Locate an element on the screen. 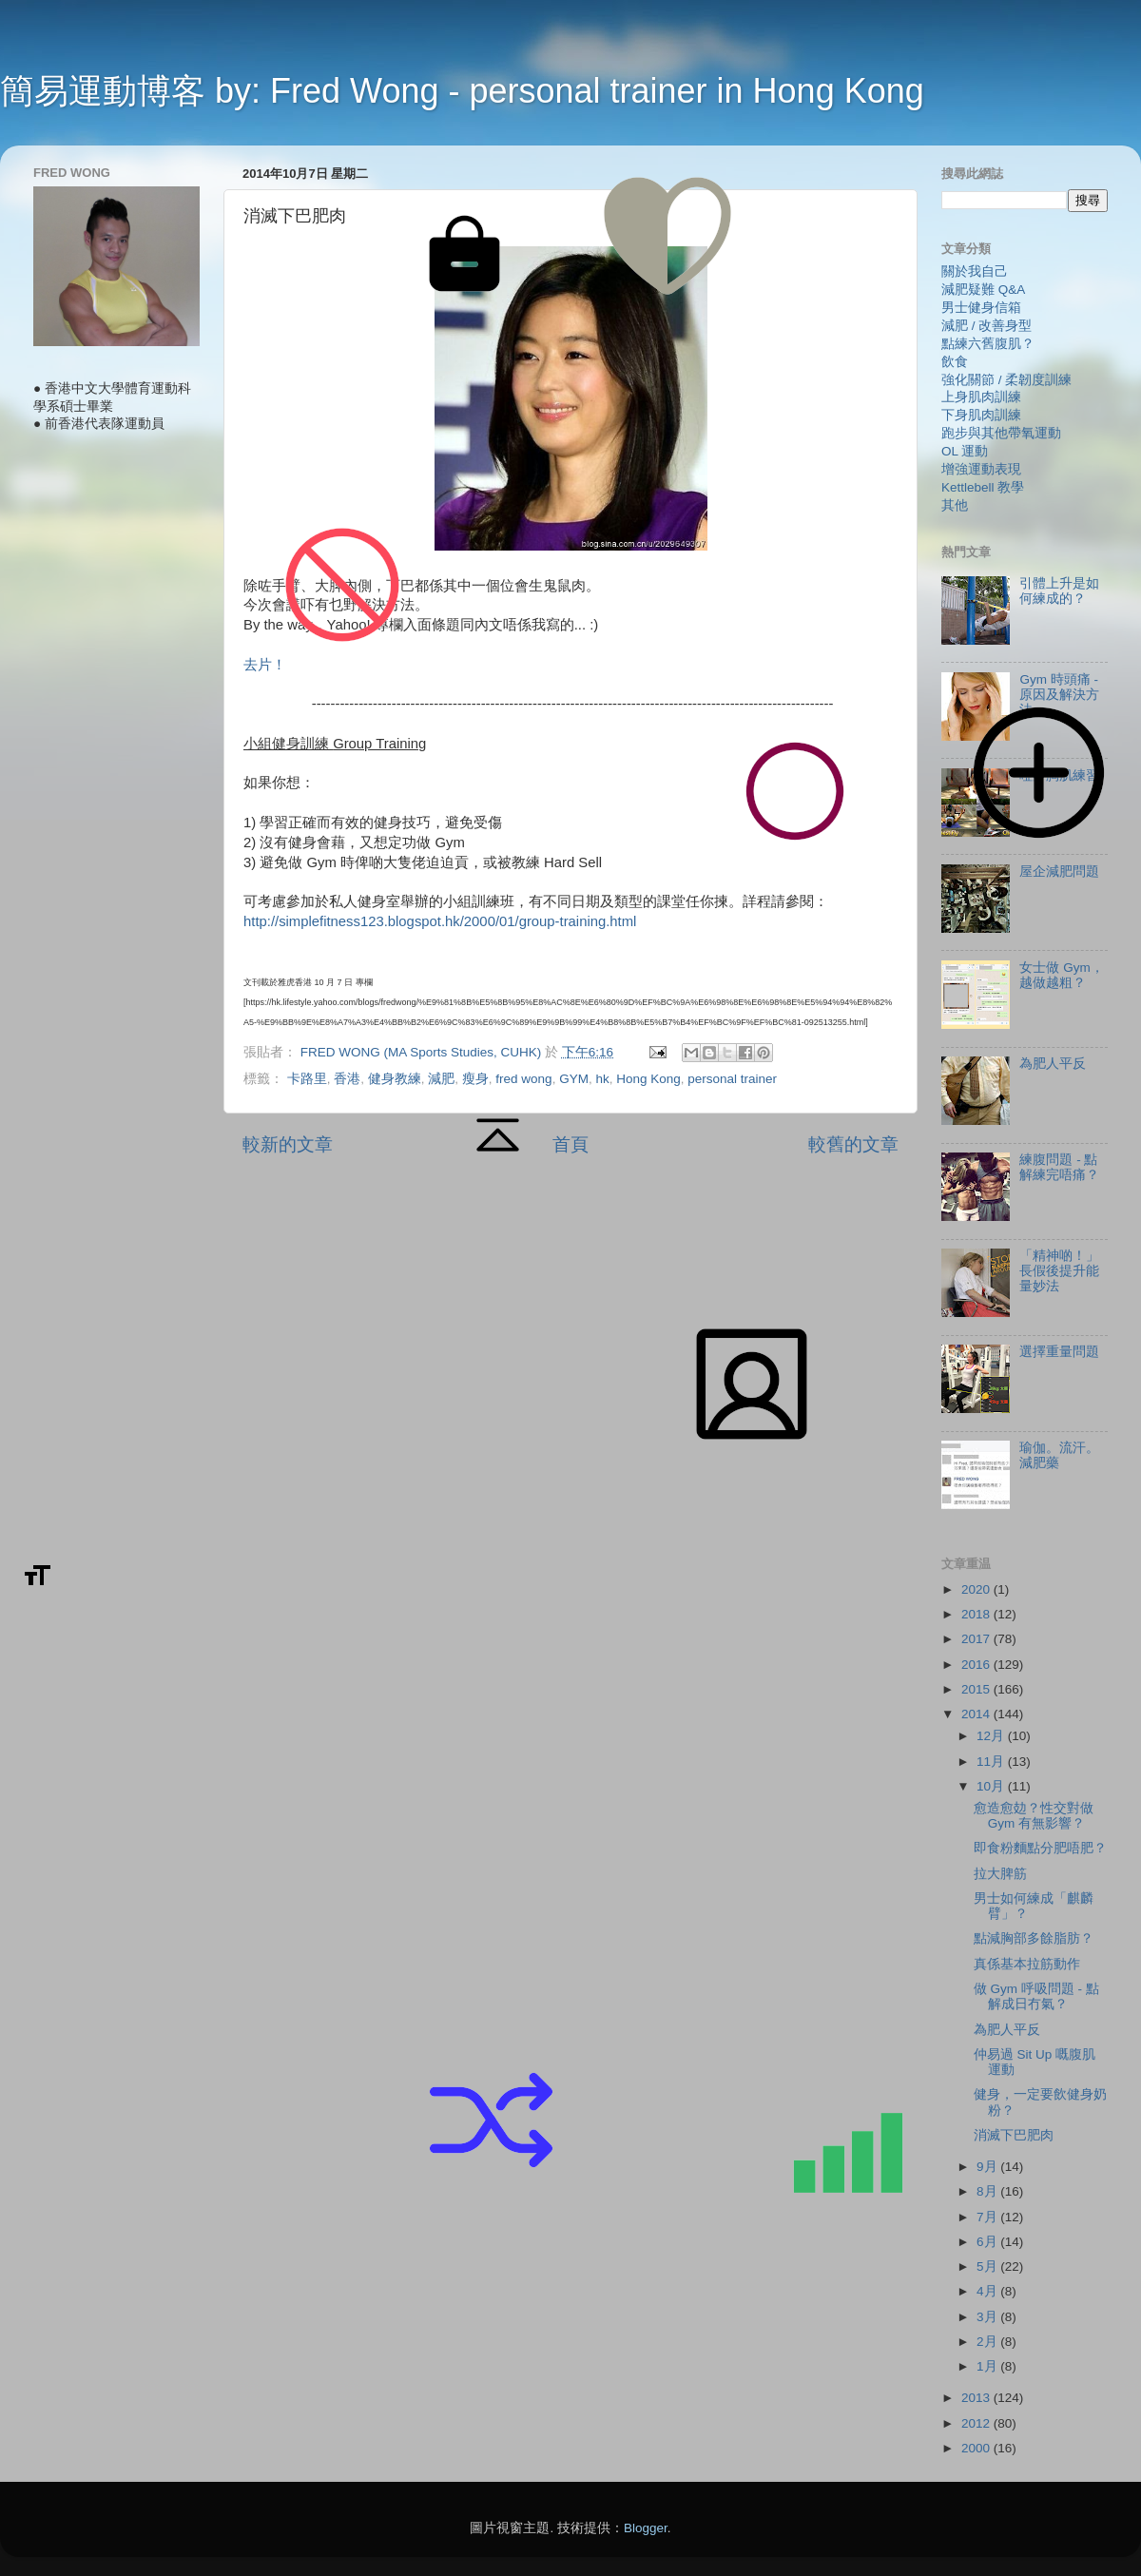  adjust text size settings is located at coordinates (37, 1576).